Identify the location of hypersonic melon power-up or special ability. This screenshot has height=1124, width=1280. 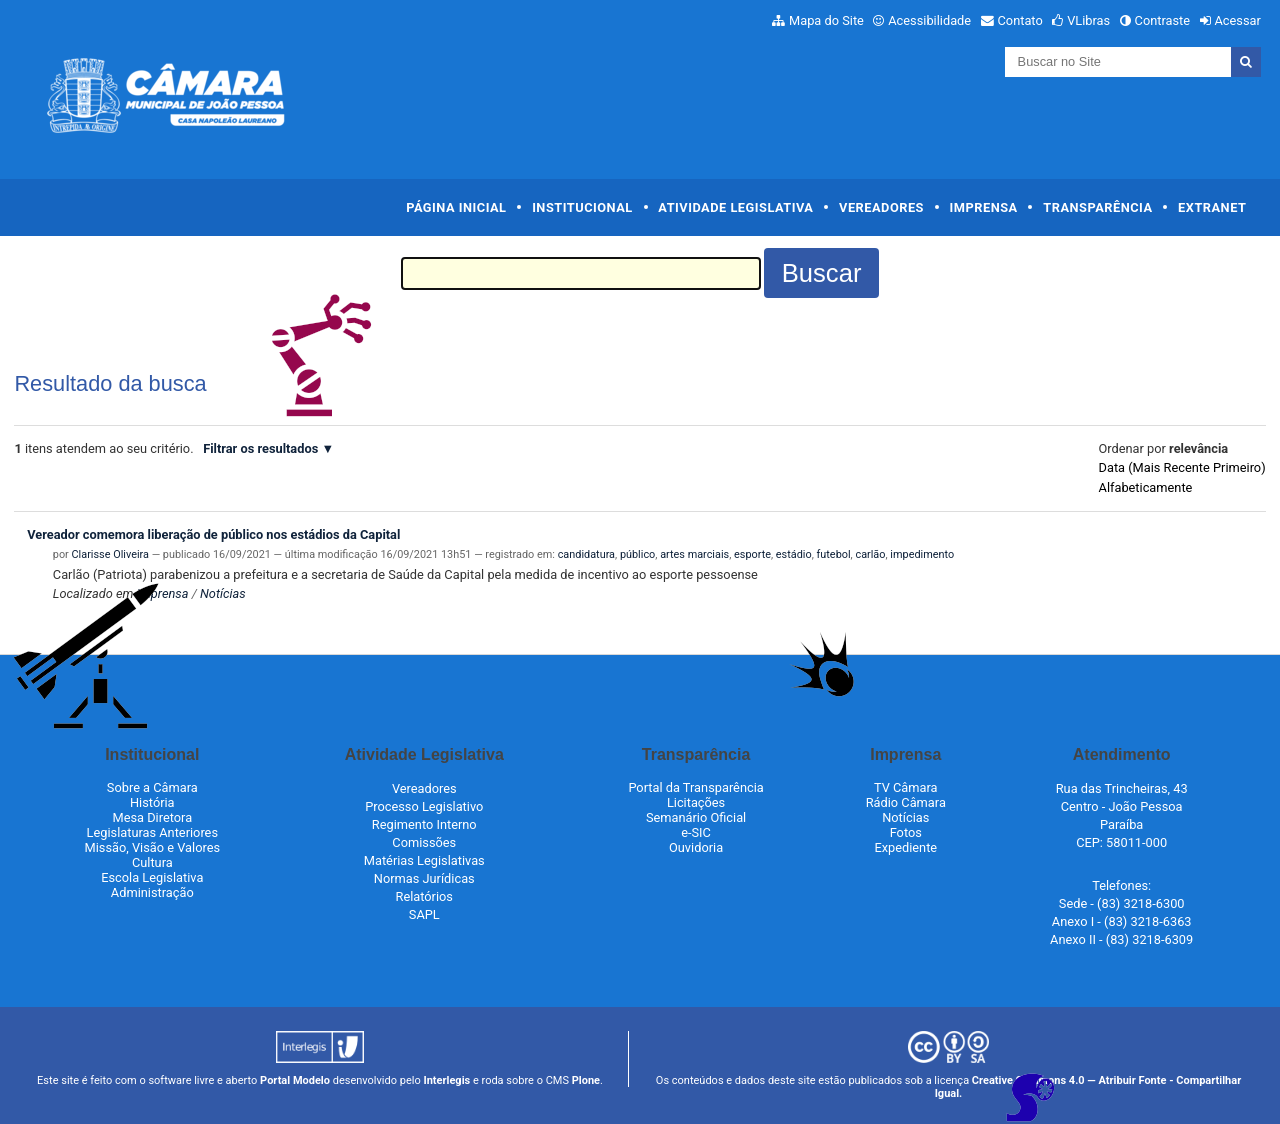
(821, 663).